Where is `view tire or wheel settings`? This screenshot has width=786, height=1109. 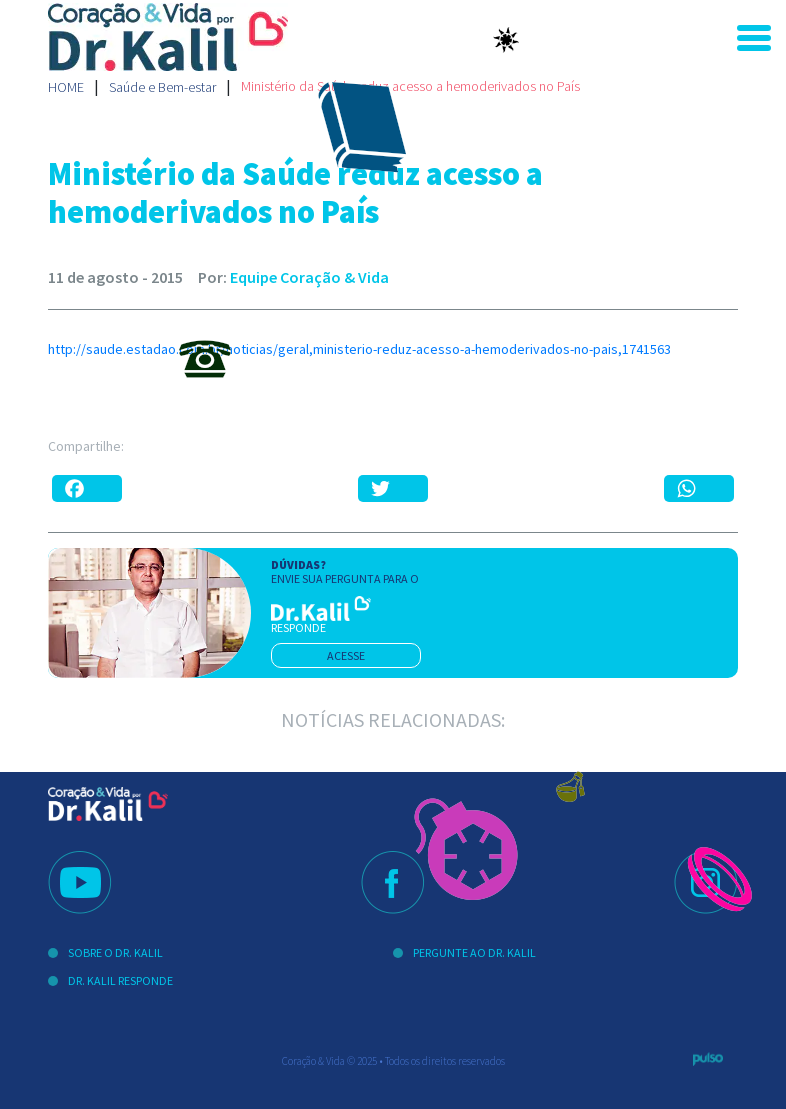
view tire or wheel settings is located at coordinates (720, 879).